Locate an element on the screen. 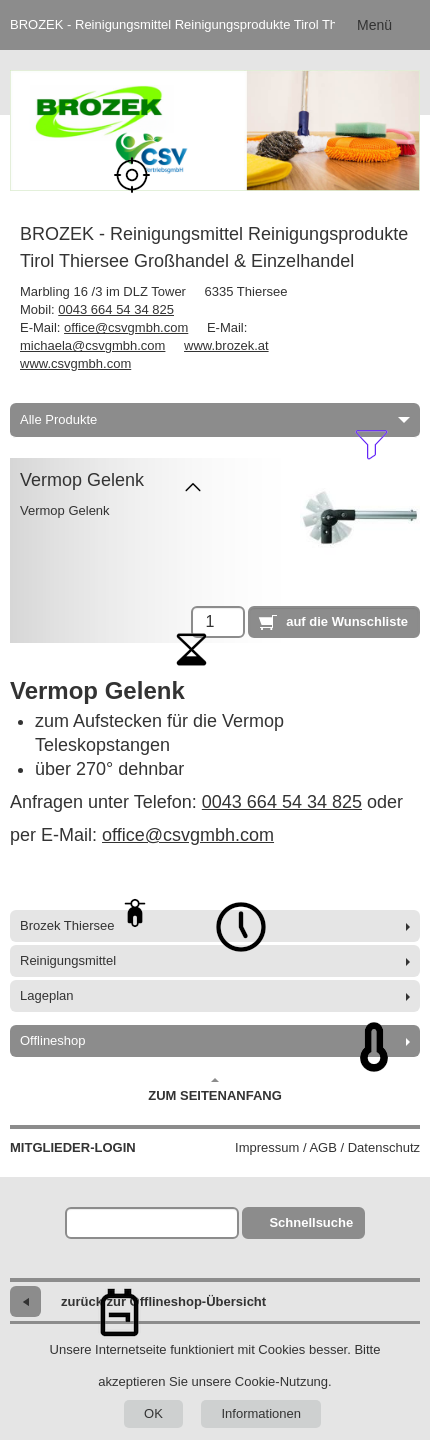 This screenshot has height=1440, width=430. select moped or scooter delivery option is located at coordinates (135, 913).